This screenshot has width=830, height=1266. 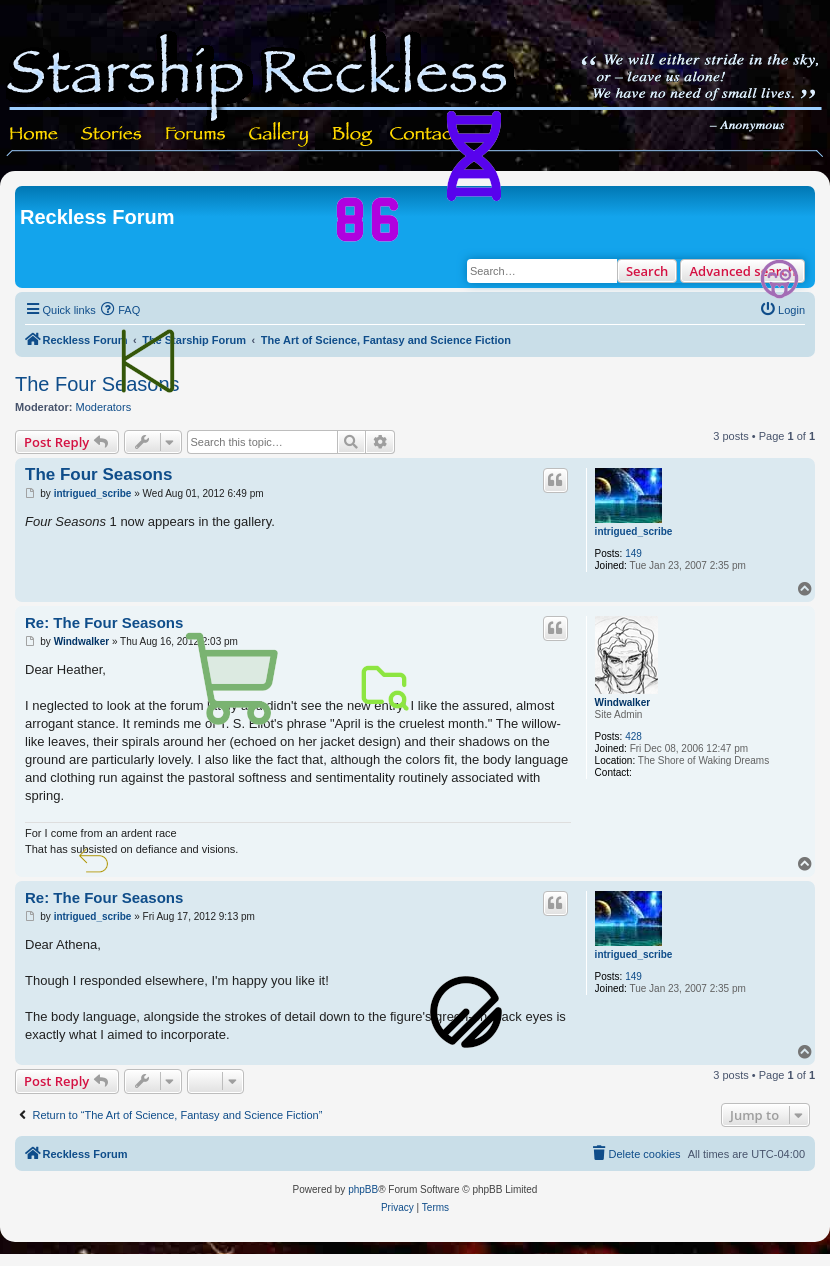 What do you see at coordinates (233, 680) in the screenshot?
I see `view your shopping cart` at bounding box center [233, 680].